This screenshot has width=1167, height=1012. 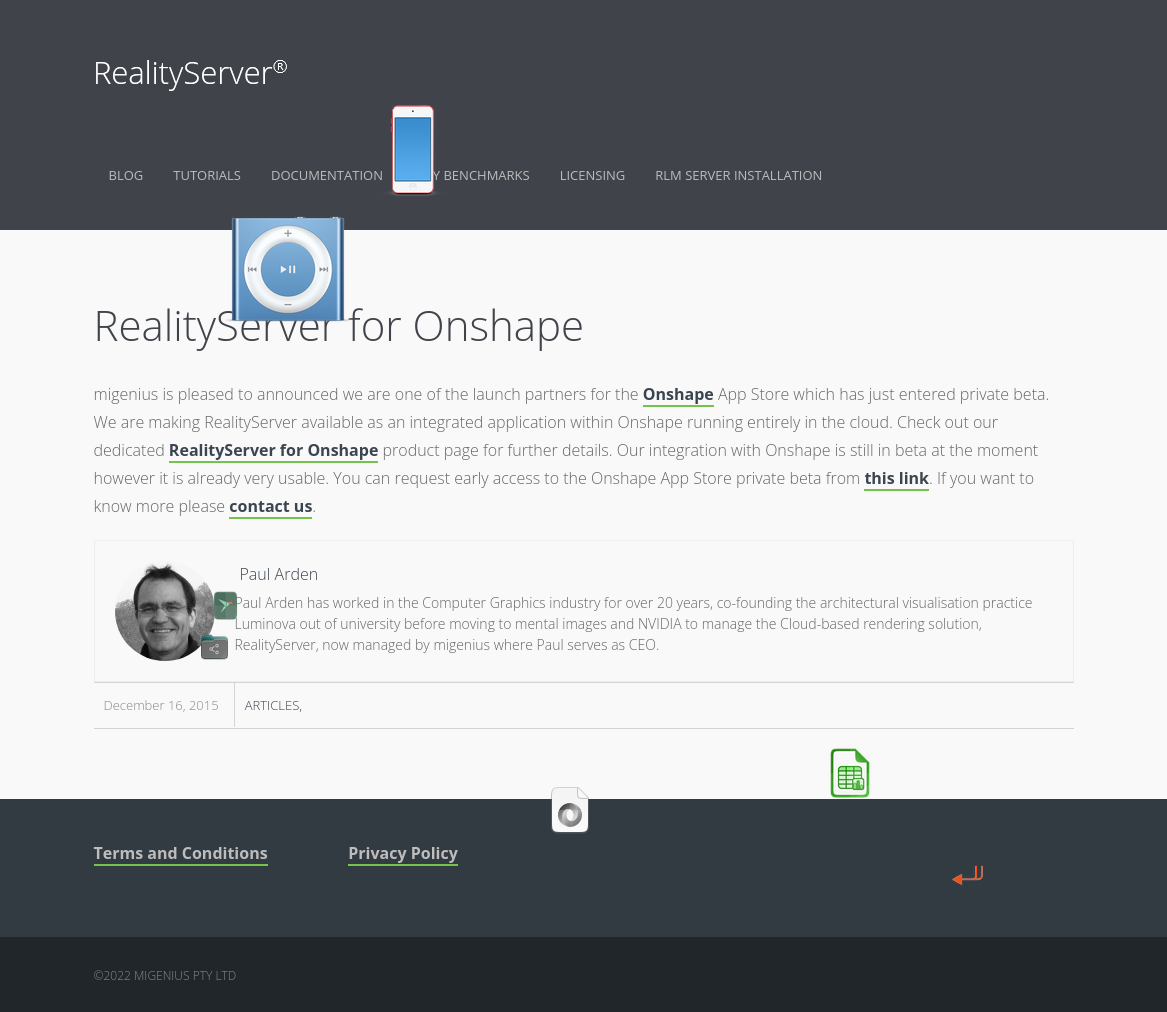 What do you see at coordinates (967, 873) in the screenshot?
I see `reply all to an email message` at bounding box center [967, 873].